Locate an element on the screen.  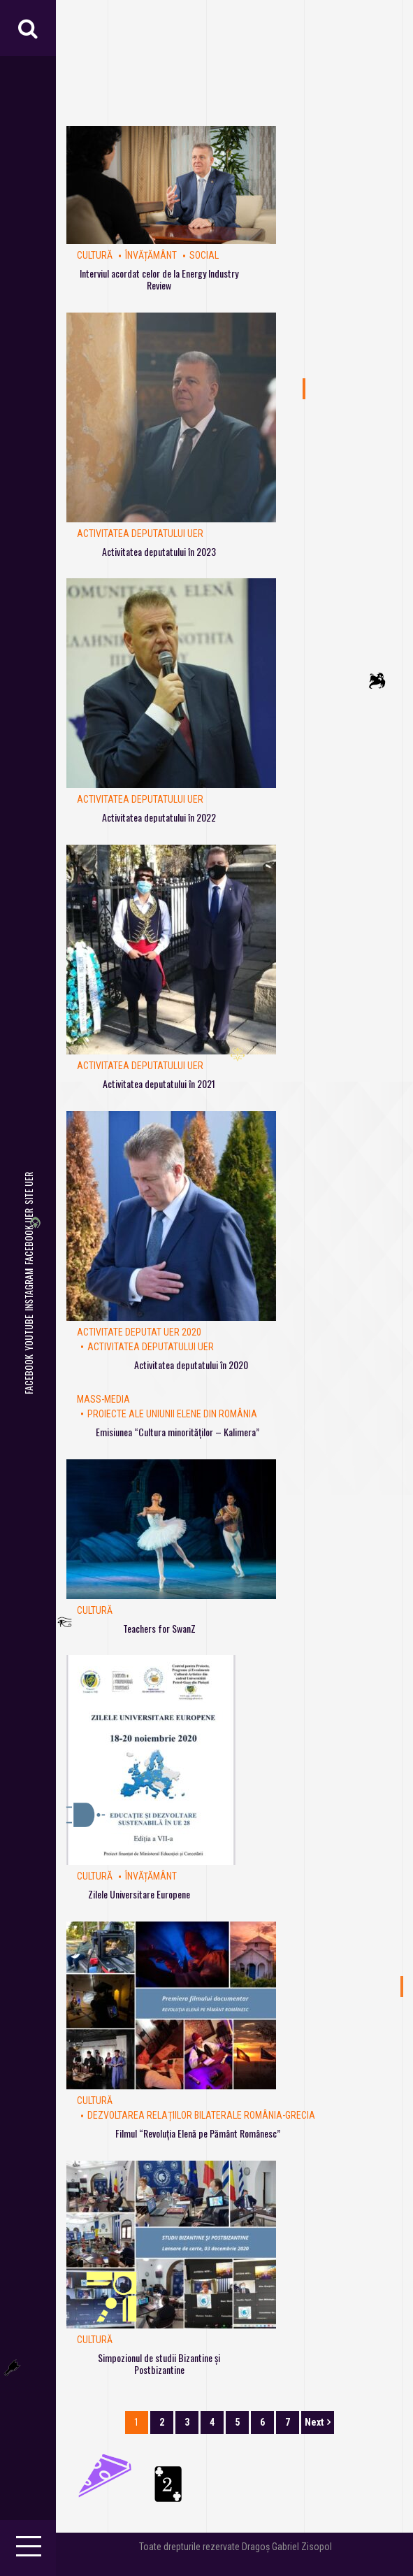
indicates a broken or damaged item is located at coordinates (12, 2368).